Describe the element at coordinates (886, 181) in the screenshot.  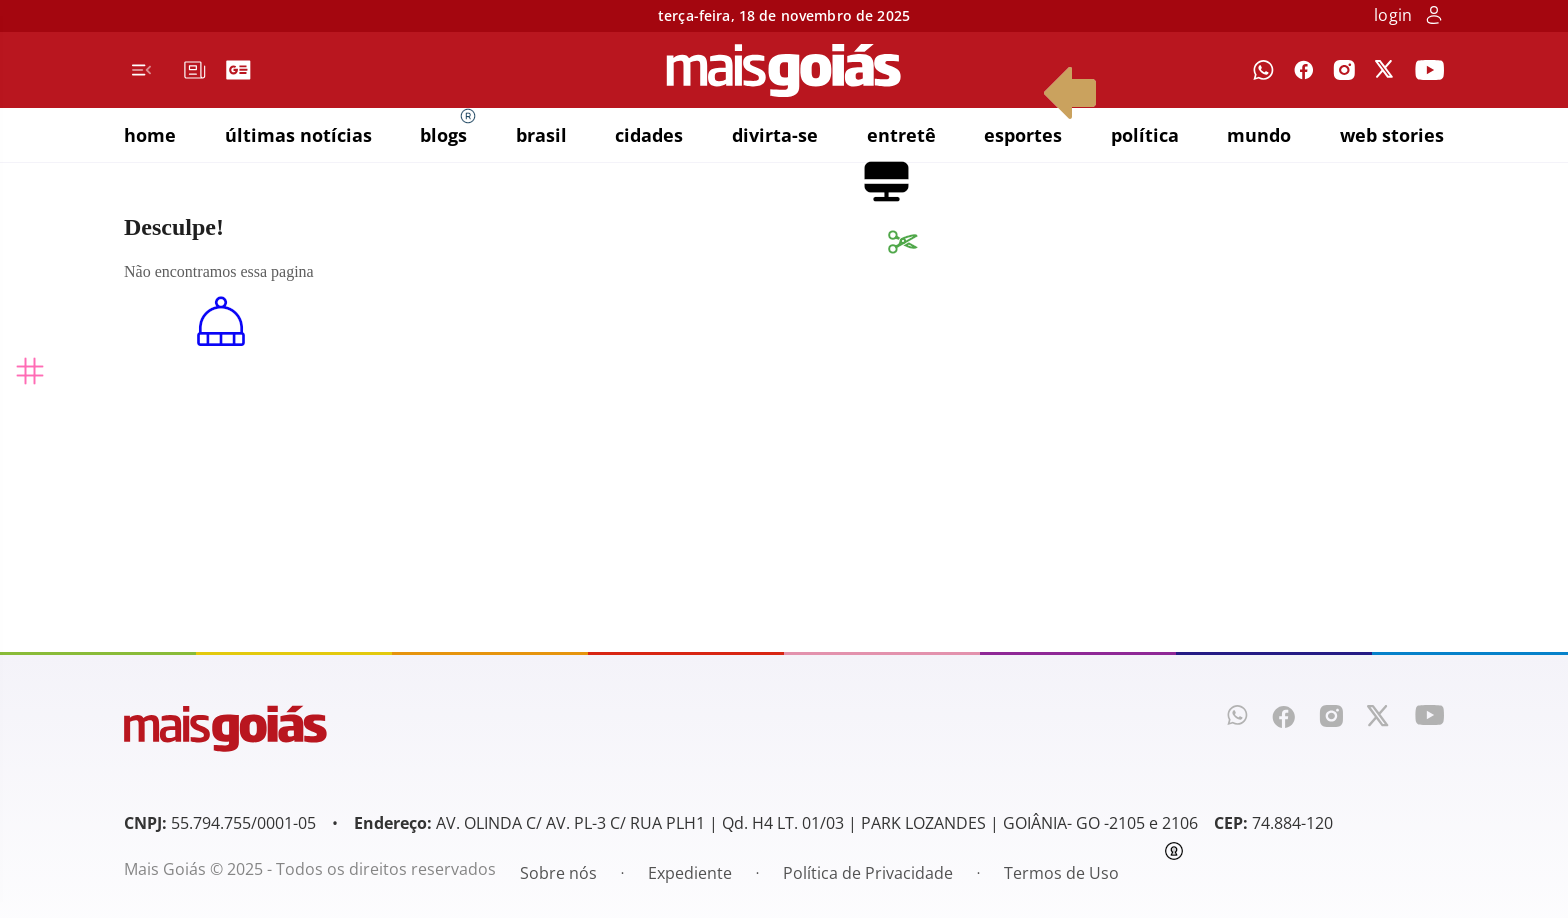
I see `view on desktop display` at that location.